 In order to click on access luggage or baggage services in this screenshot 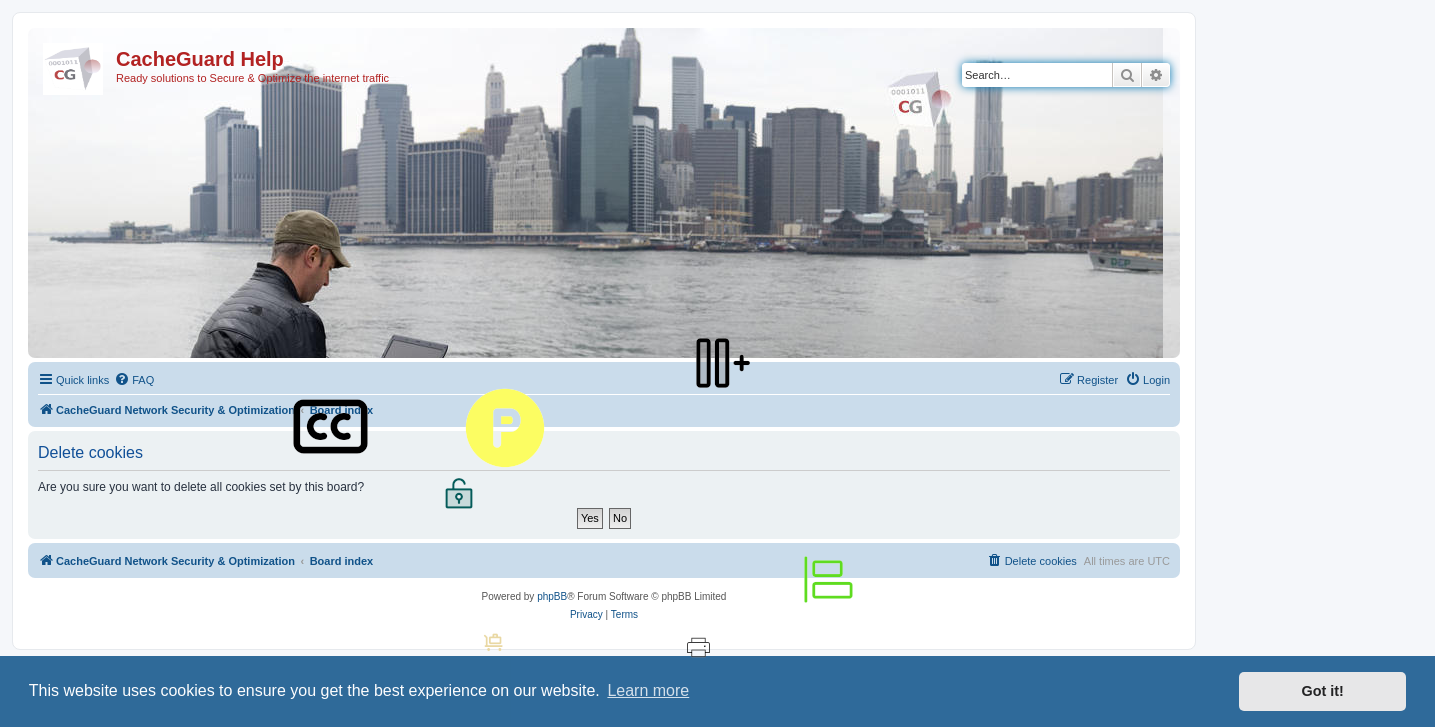, I will do `click(493, 642)`.